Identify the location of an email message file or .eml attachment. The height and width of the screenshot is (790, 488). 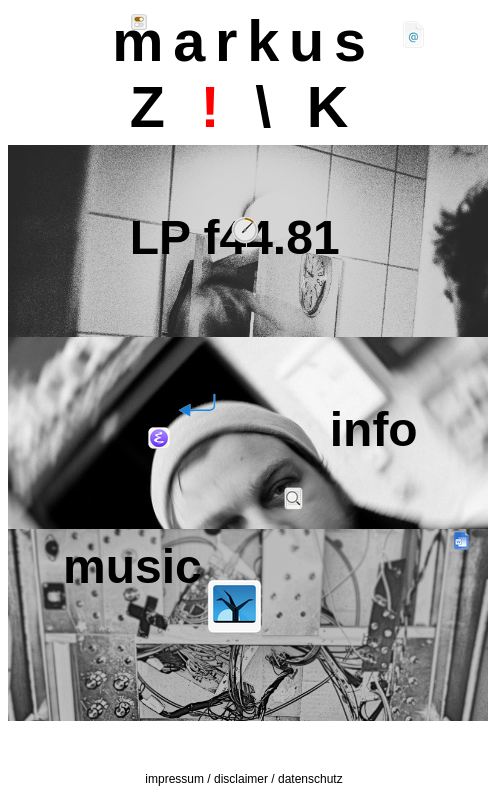
(413, 34).